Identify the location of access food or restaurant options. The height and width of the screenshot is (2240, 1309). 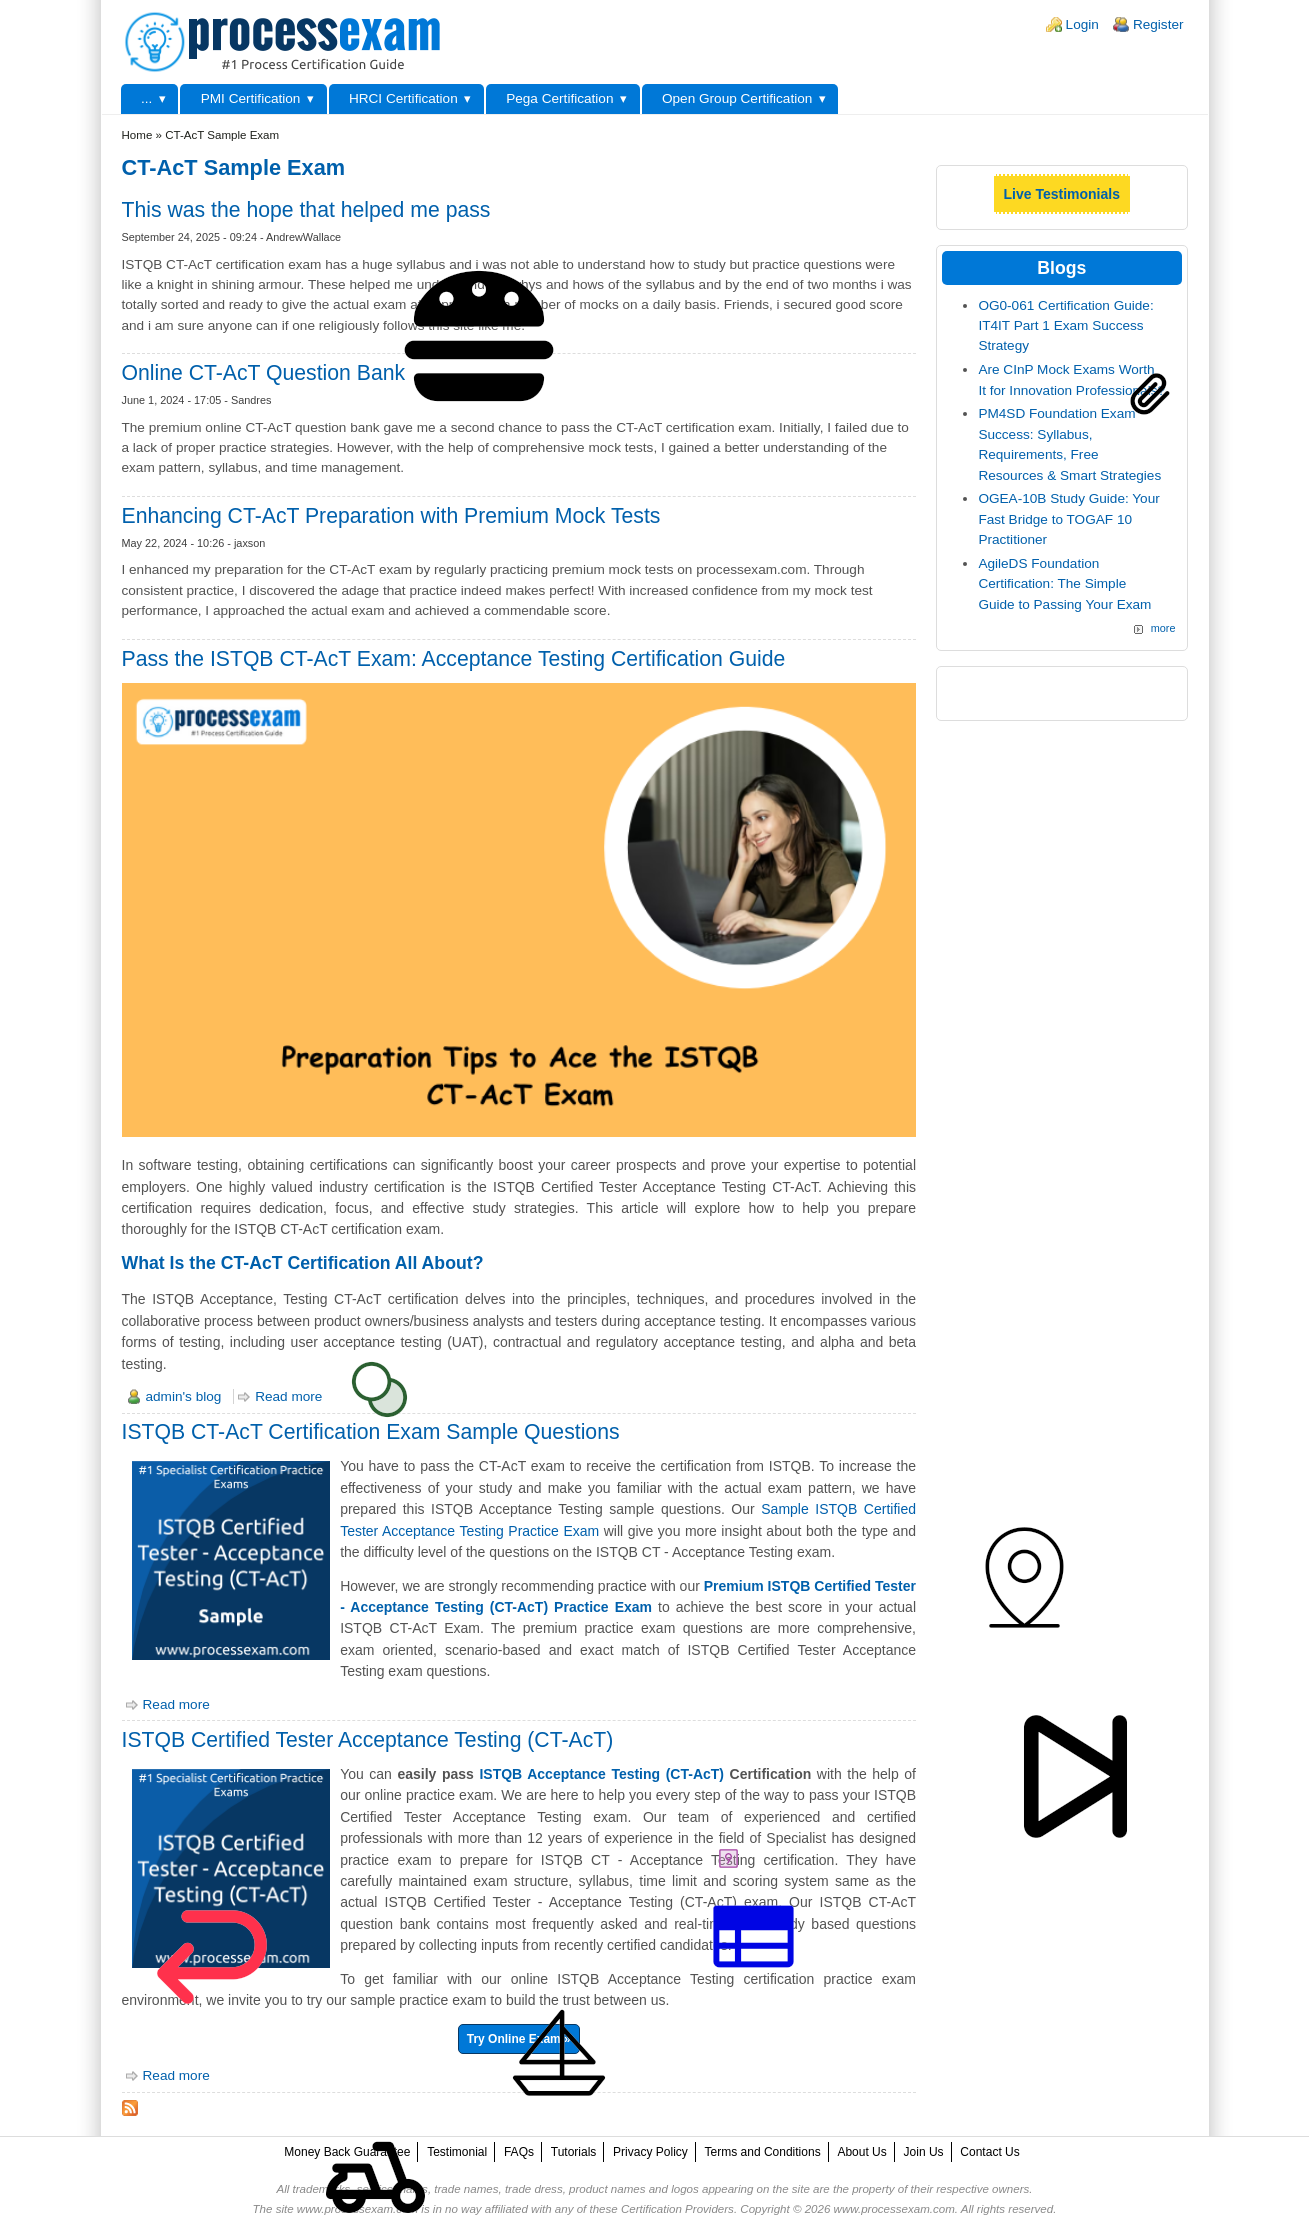
(479, 336).